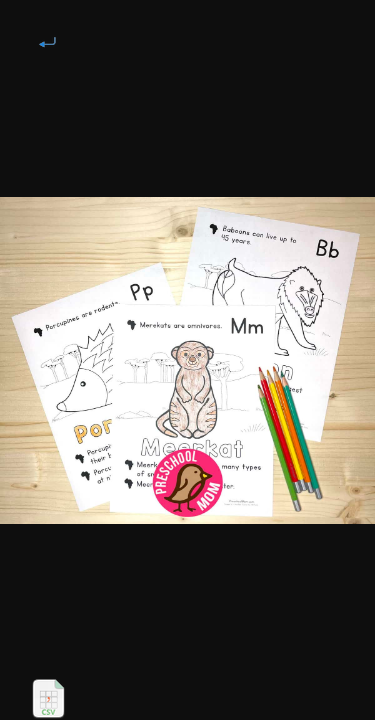 The image size is (375, 720). I want to click on open a CSV spreadsheet file, so click(48, 698).